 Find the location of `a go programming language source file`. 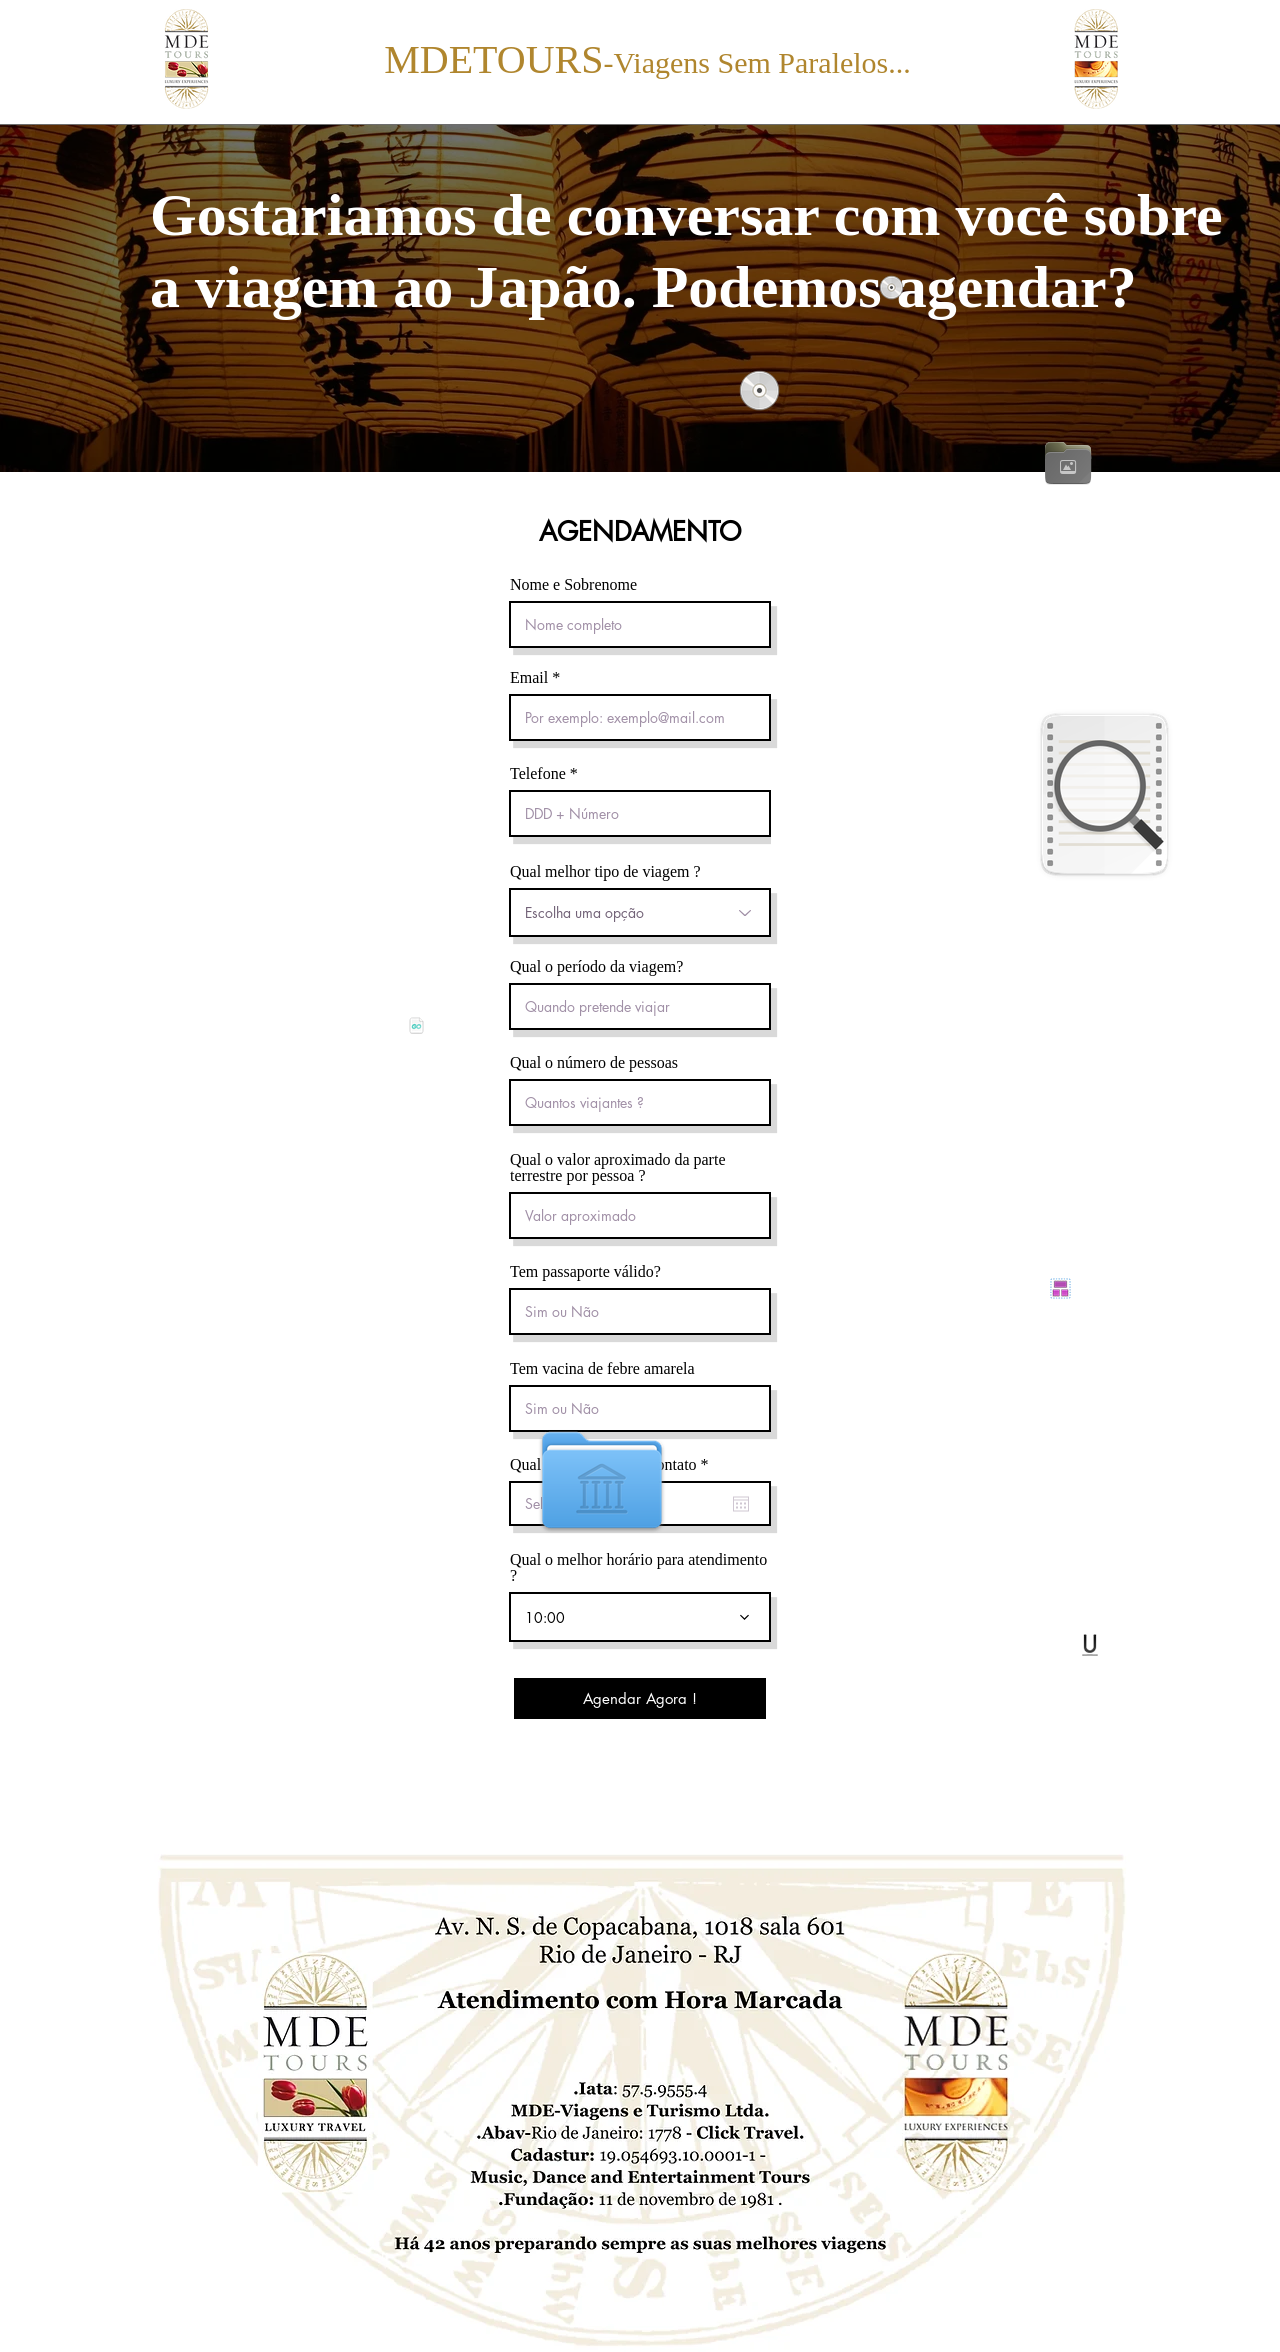

a go programming language source file is located at coordinates (416, 1025).